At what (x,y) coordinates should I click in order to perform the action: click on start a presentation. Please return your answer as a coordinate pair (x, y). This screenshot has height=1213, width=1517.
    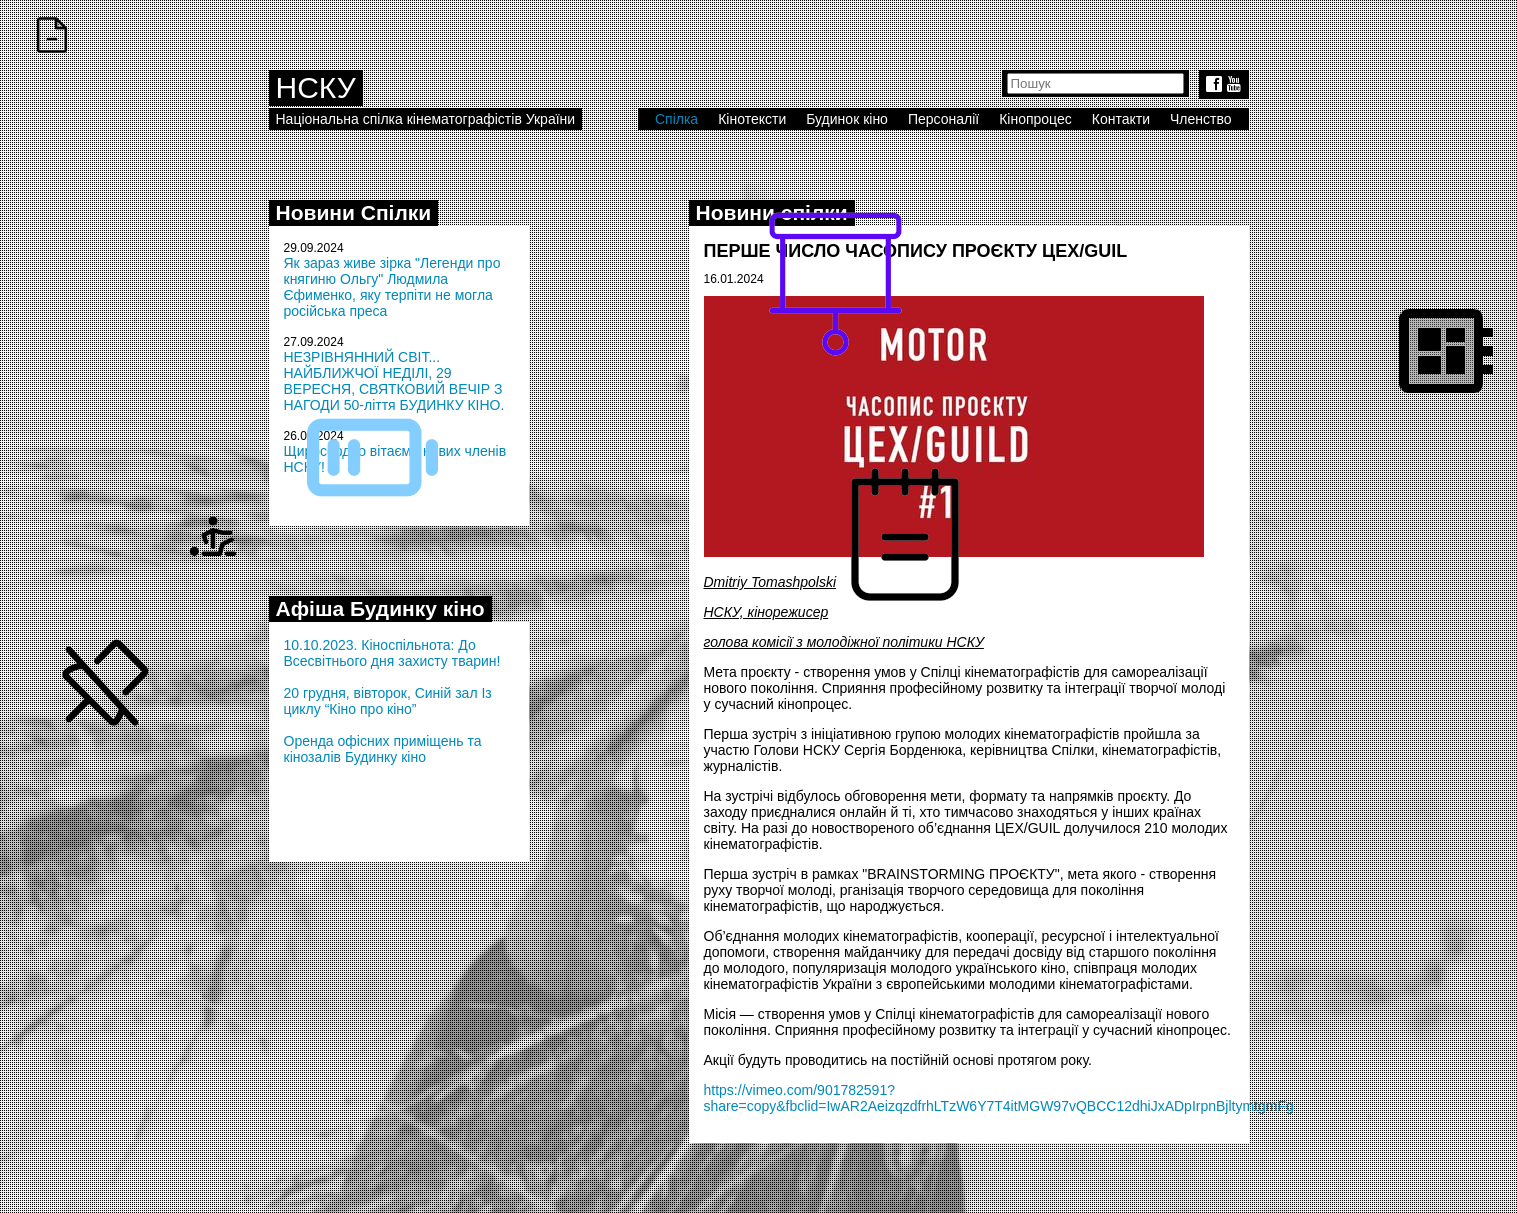
    Looking at the image, I should click on (835, 273).